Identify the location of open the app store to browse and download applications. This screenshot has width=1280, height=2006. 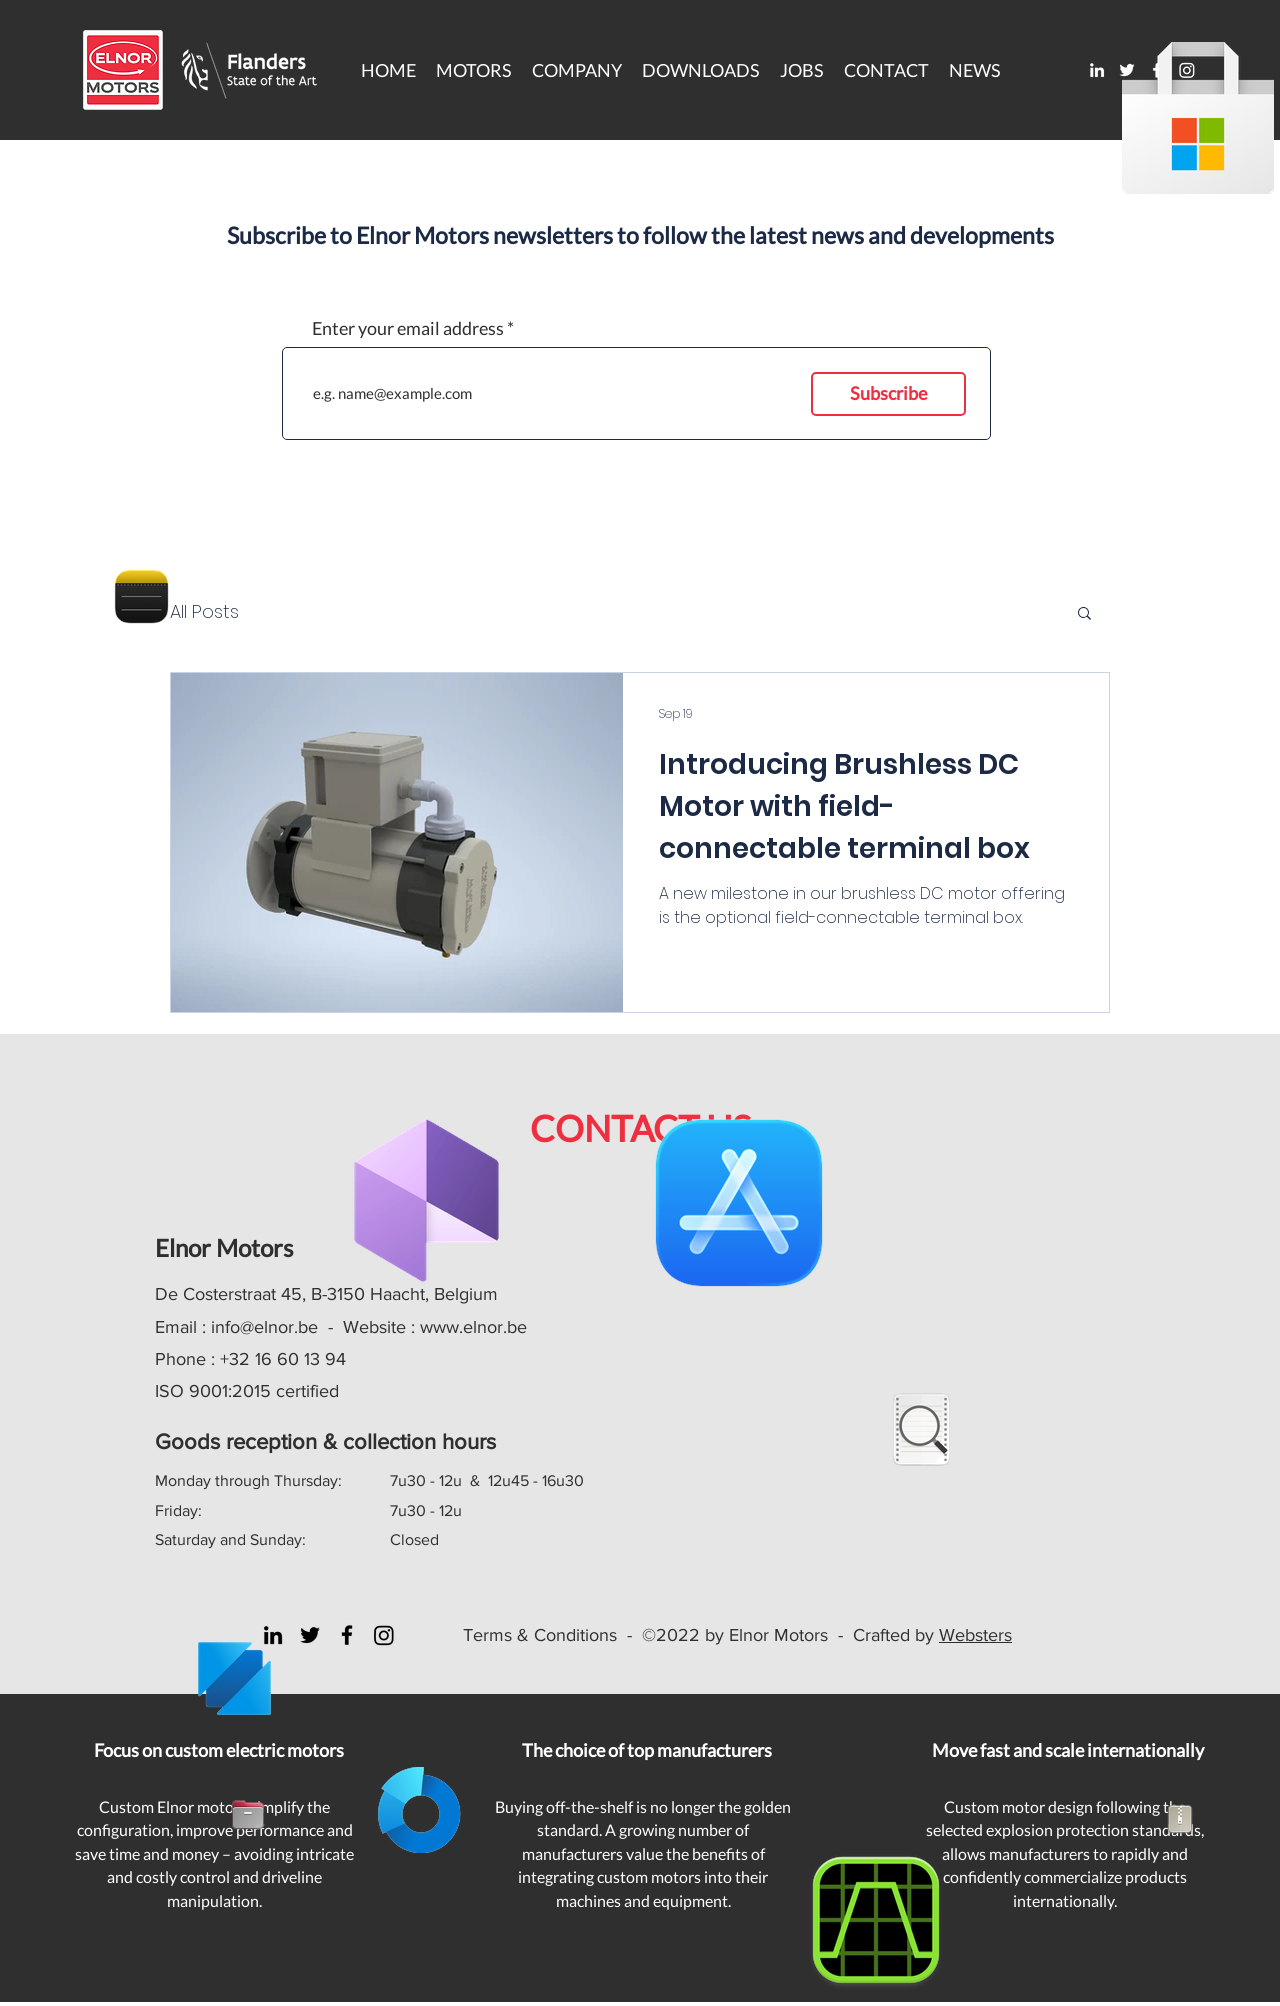
(739, 1203).